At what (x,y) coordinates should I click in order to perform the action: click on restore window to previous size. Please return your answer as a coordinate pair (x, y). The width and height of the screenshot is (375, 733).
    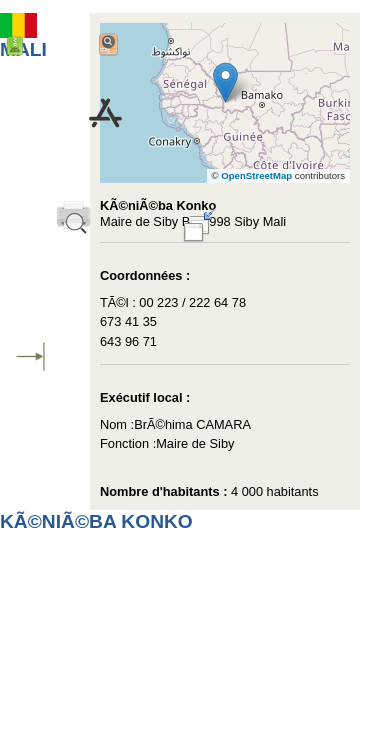
    Looking at the image, I should click on (198, 225).